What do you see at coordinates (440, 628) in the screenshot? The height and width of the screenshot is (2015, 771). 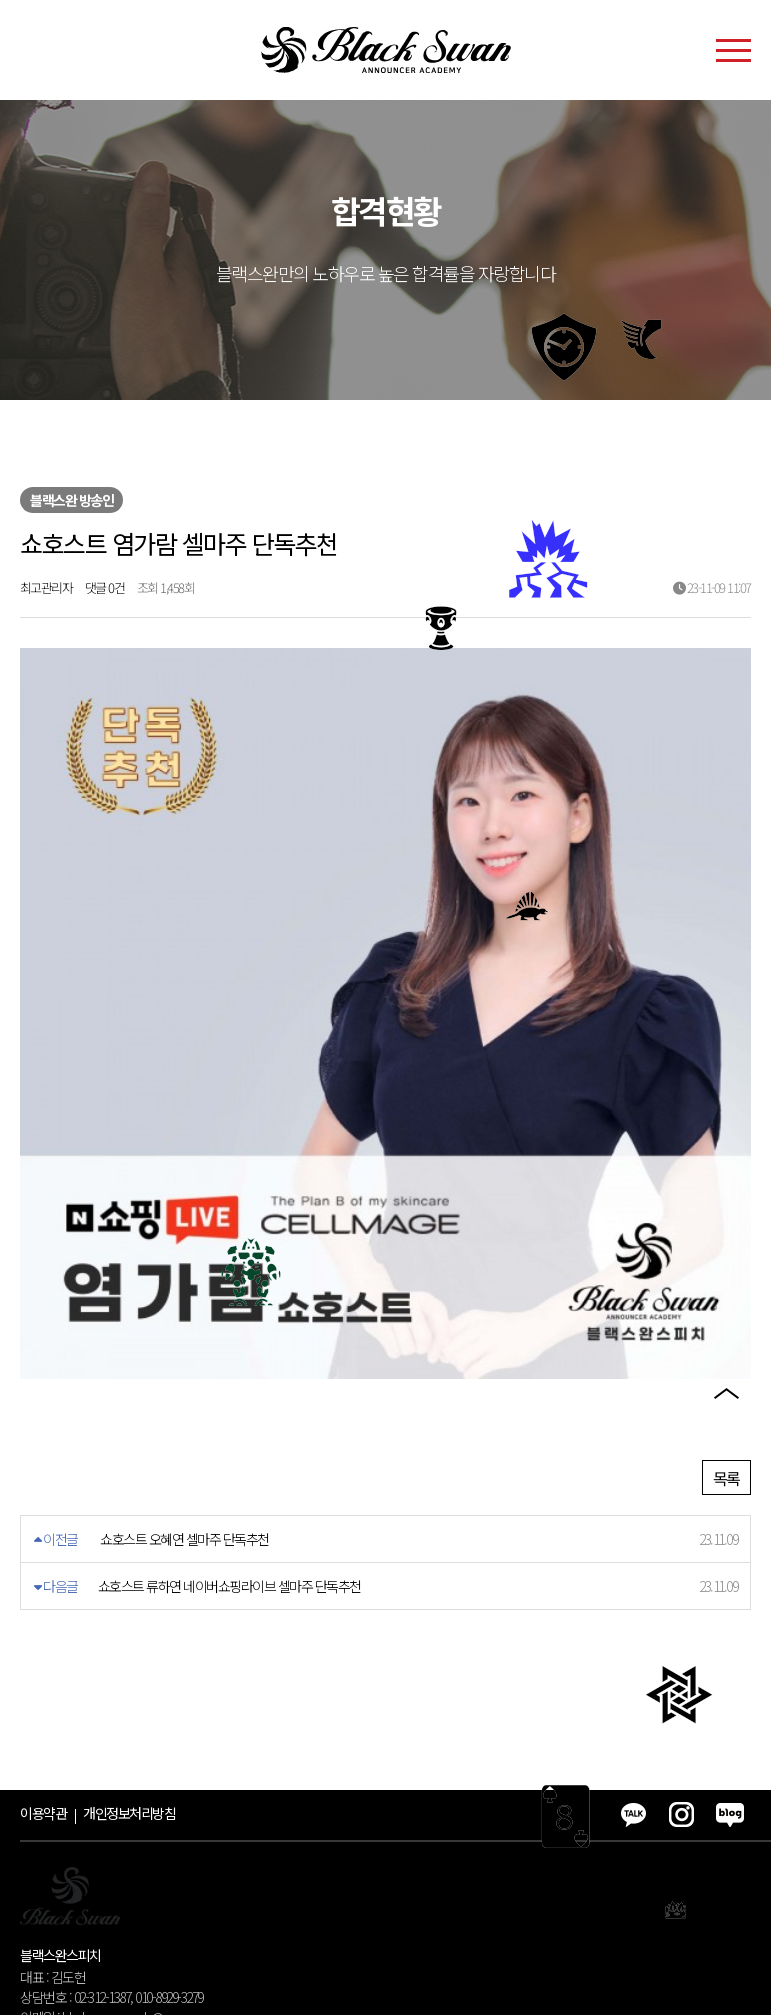 I see `view achievements or trophies` at bounding box center [440, 628].